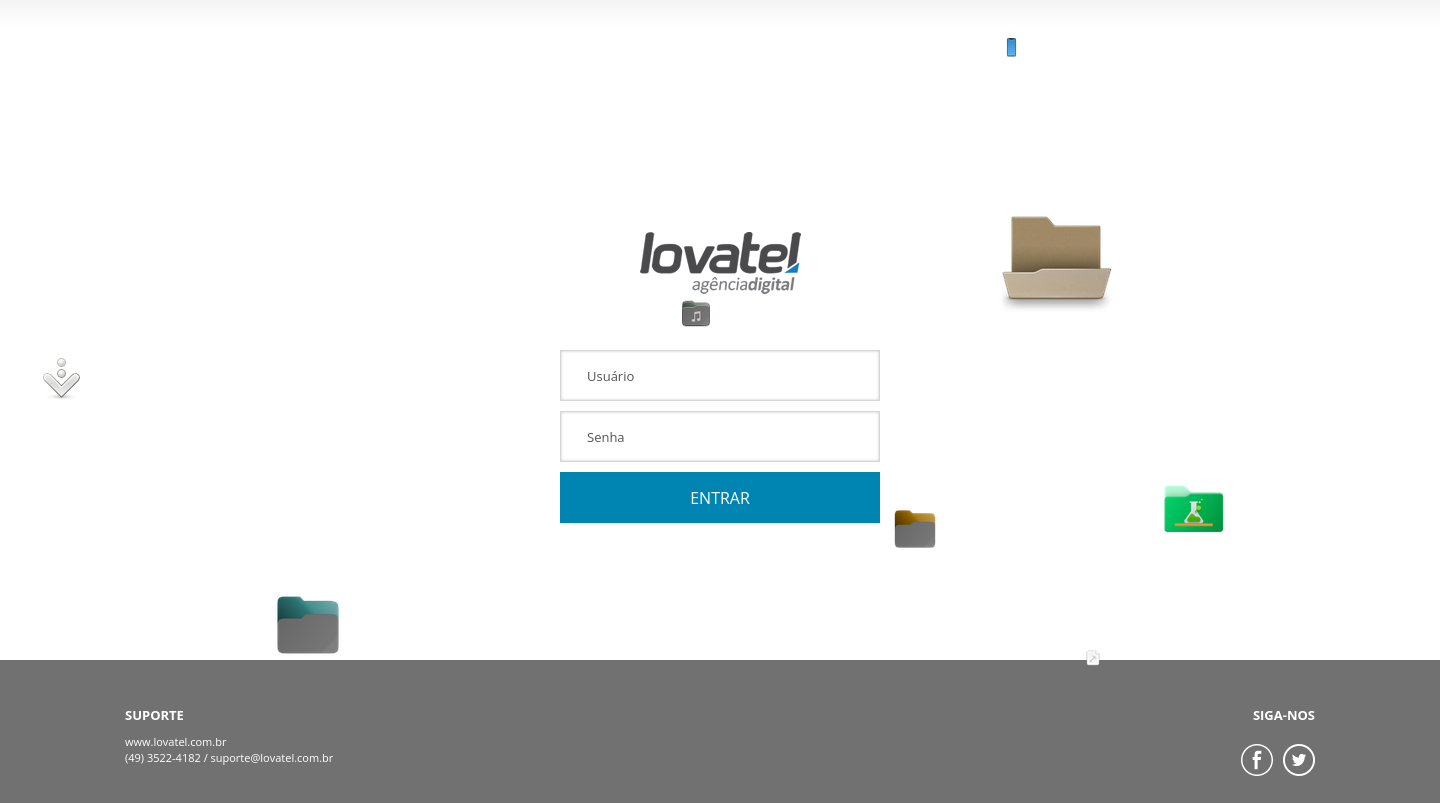  I want to click on indicates a CMake configuration file, so click(1093, 658).